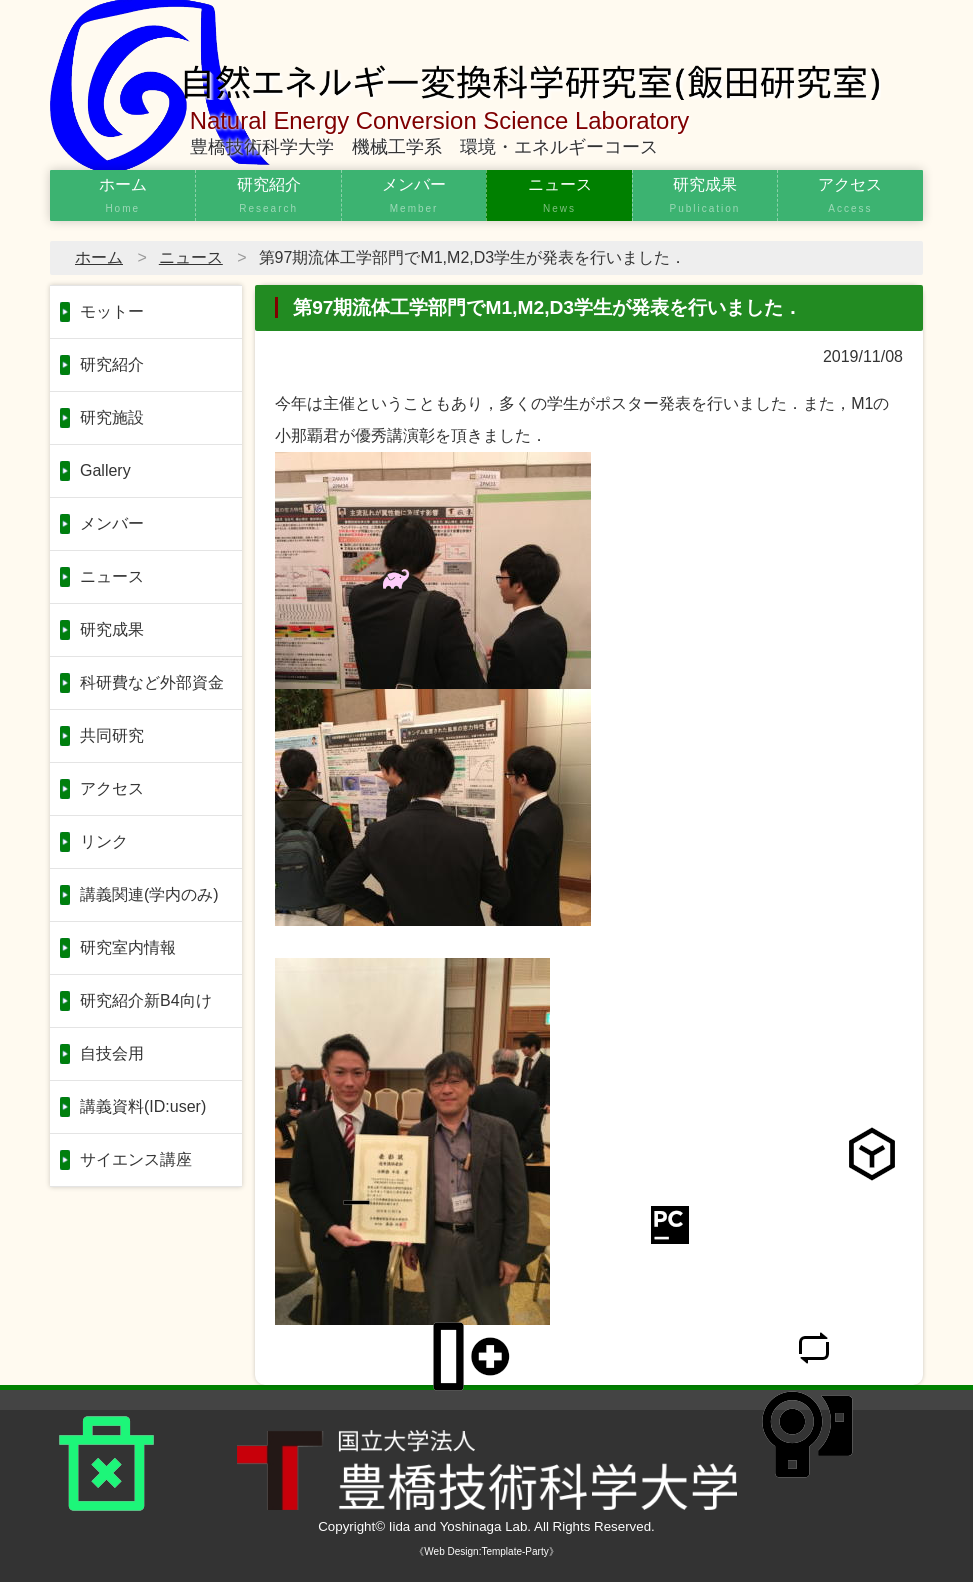 This screenshot has height=1582, width=973. I want to click on Gradle build automation tool logo, so click(396, 579).